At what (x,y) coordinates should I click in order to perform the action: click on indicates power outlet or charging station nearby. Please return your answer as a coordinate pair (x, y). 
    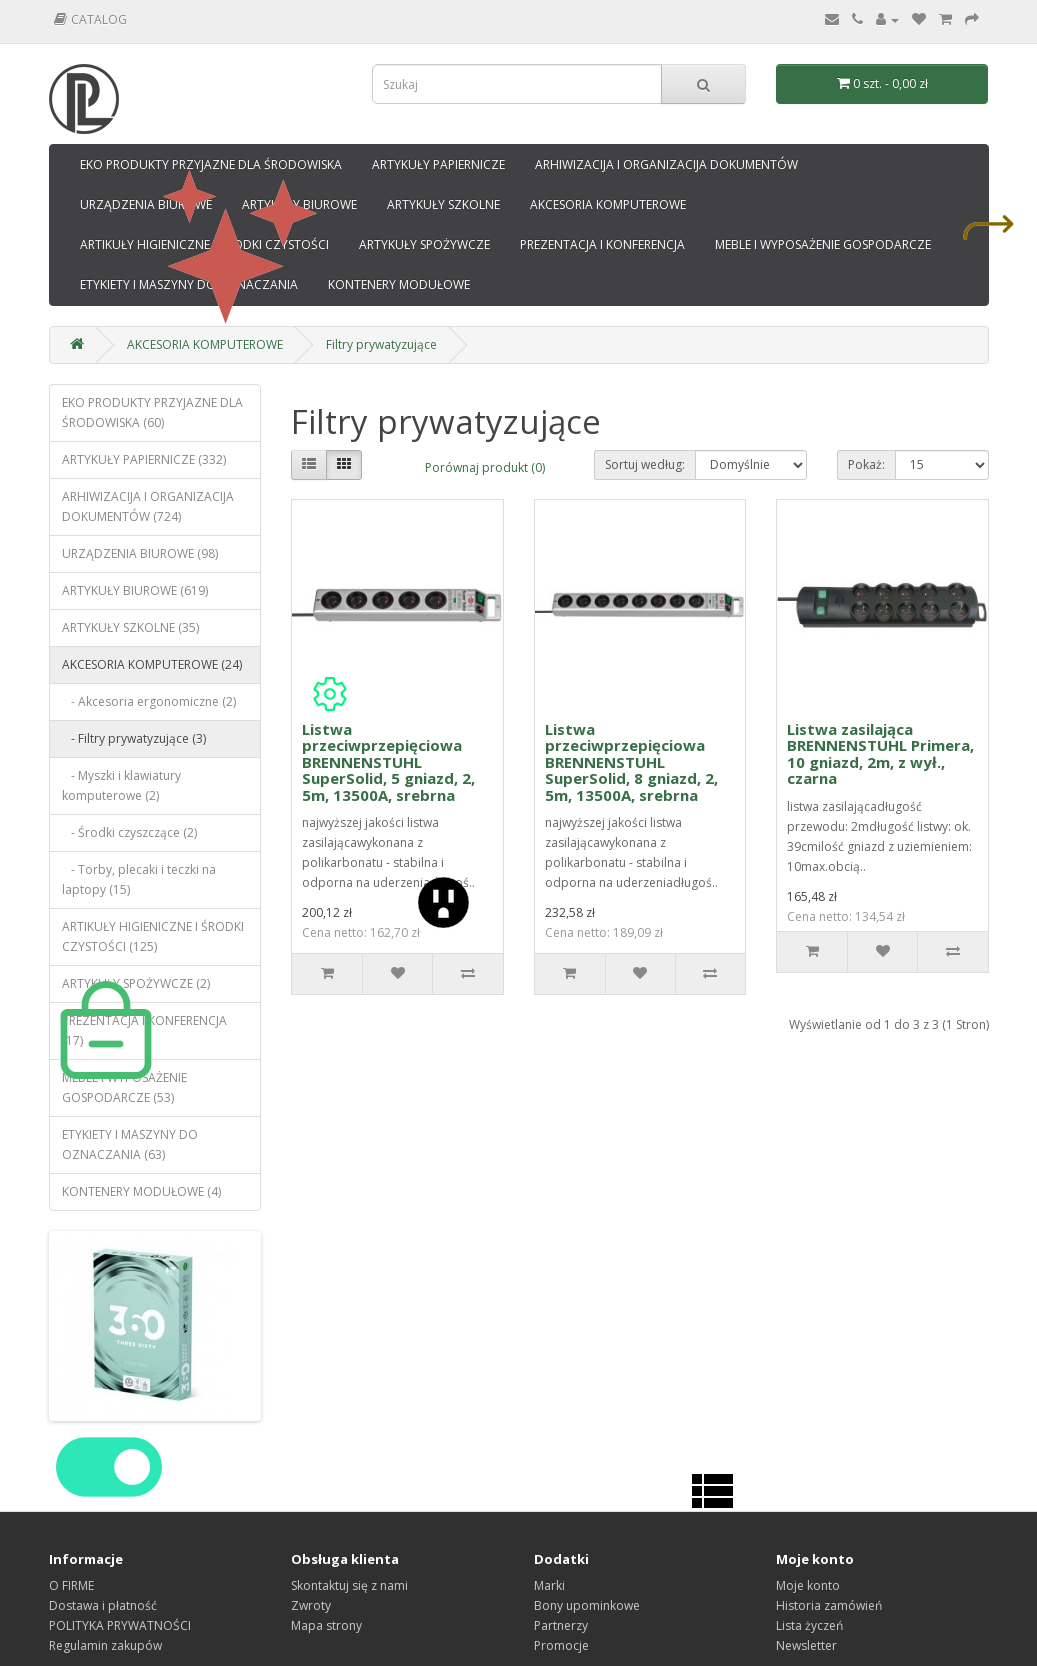
    Looking at the image, I should click on (443, 902).